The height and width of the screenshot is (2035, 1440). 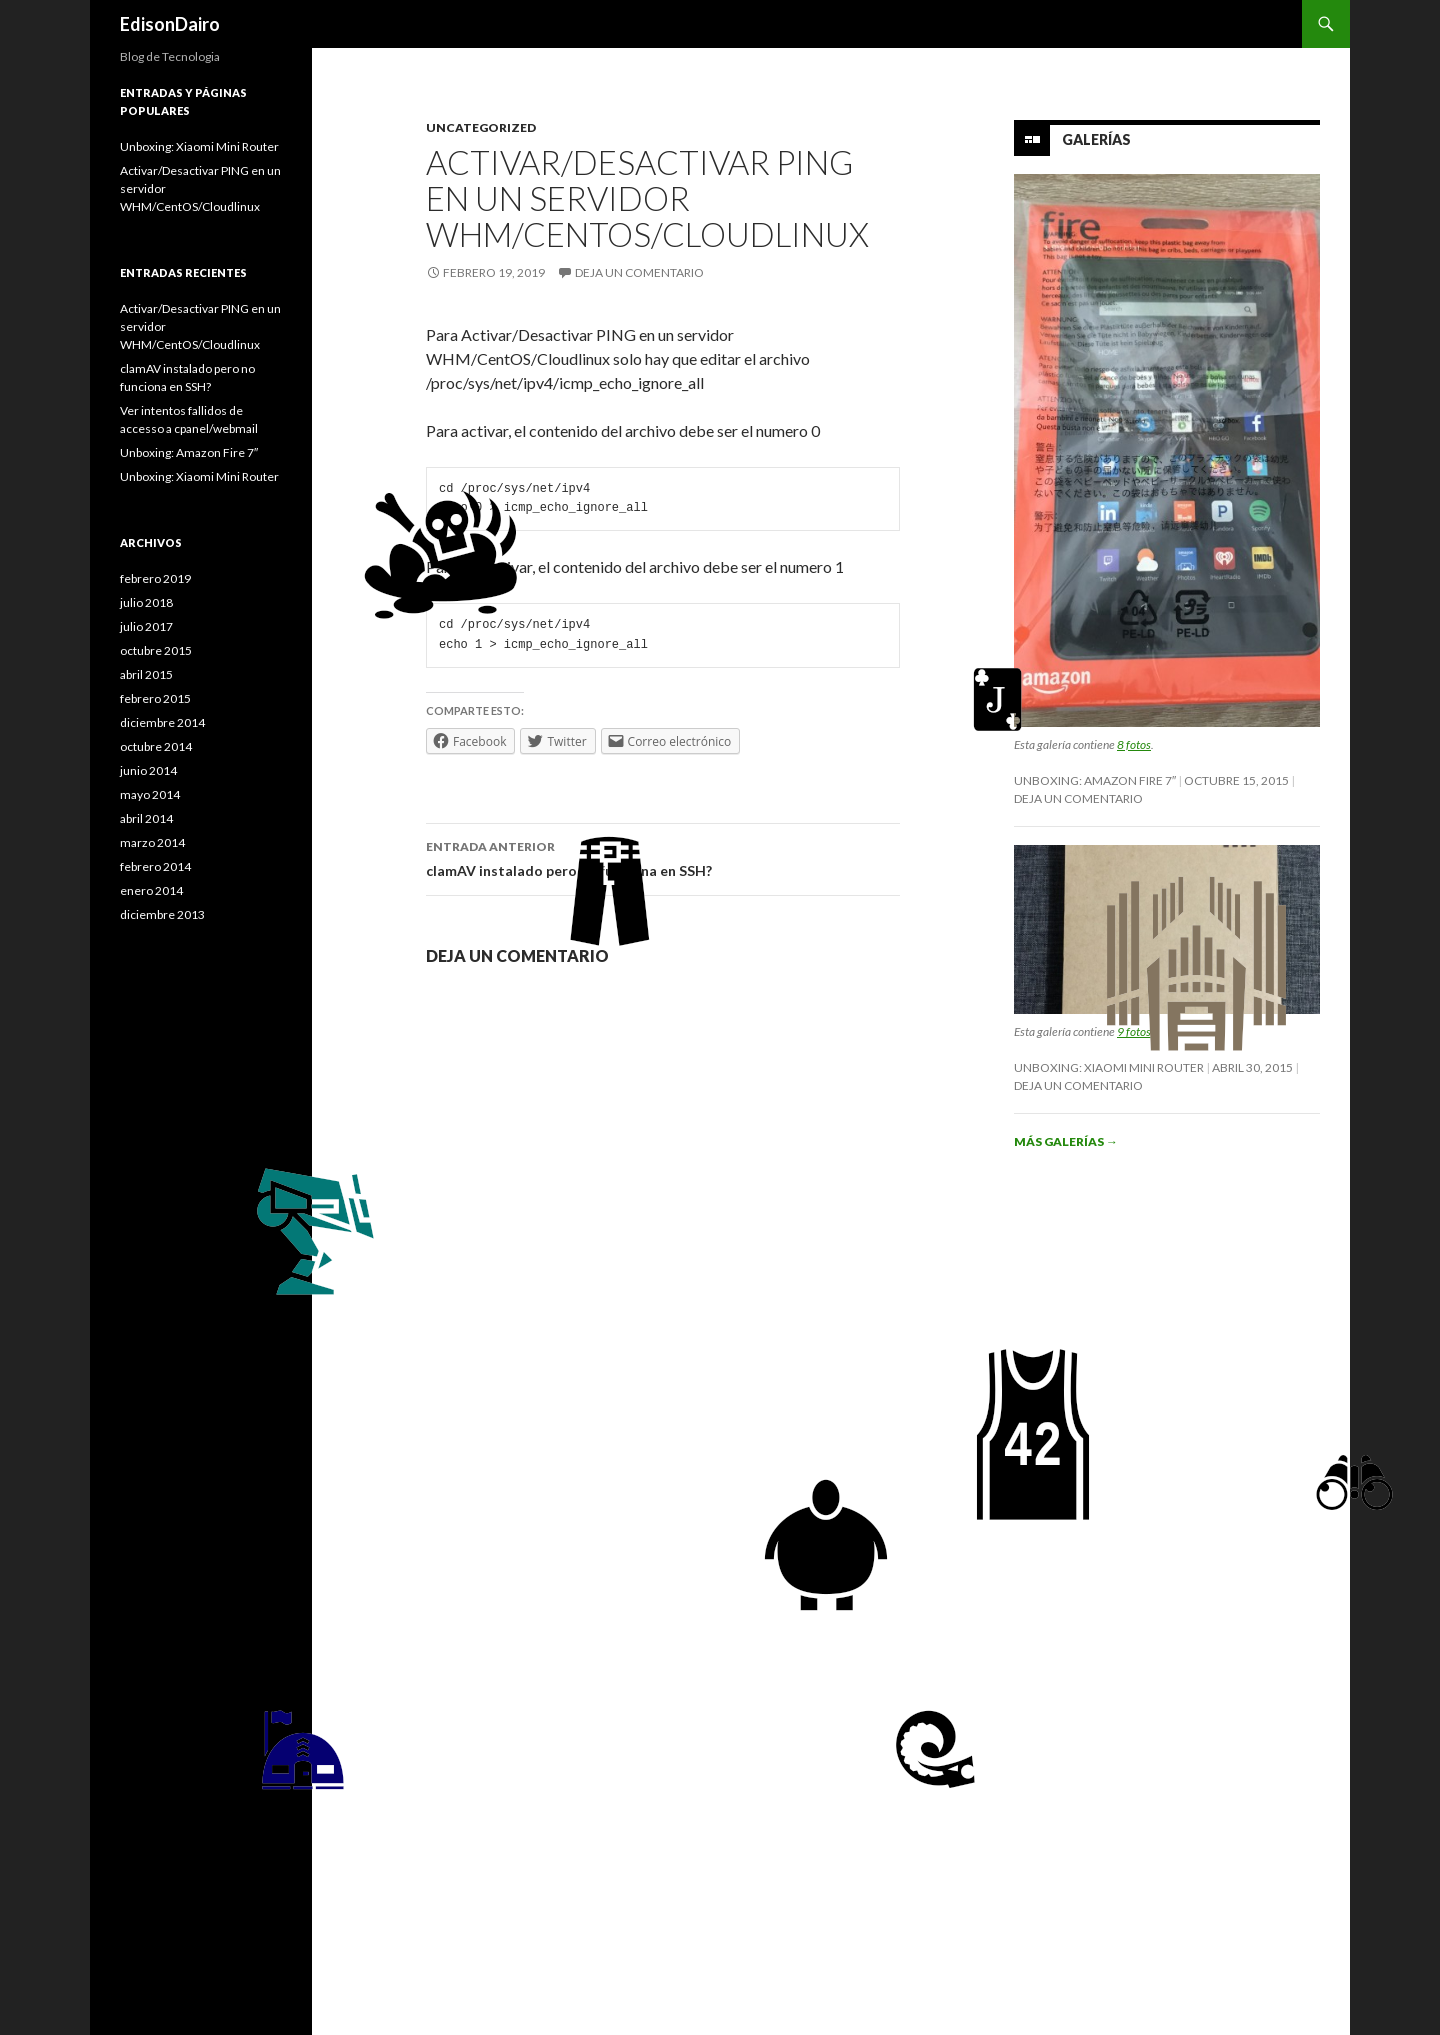 I want to click on indicates hazardous or toxic content, so click(x=441, y=542).